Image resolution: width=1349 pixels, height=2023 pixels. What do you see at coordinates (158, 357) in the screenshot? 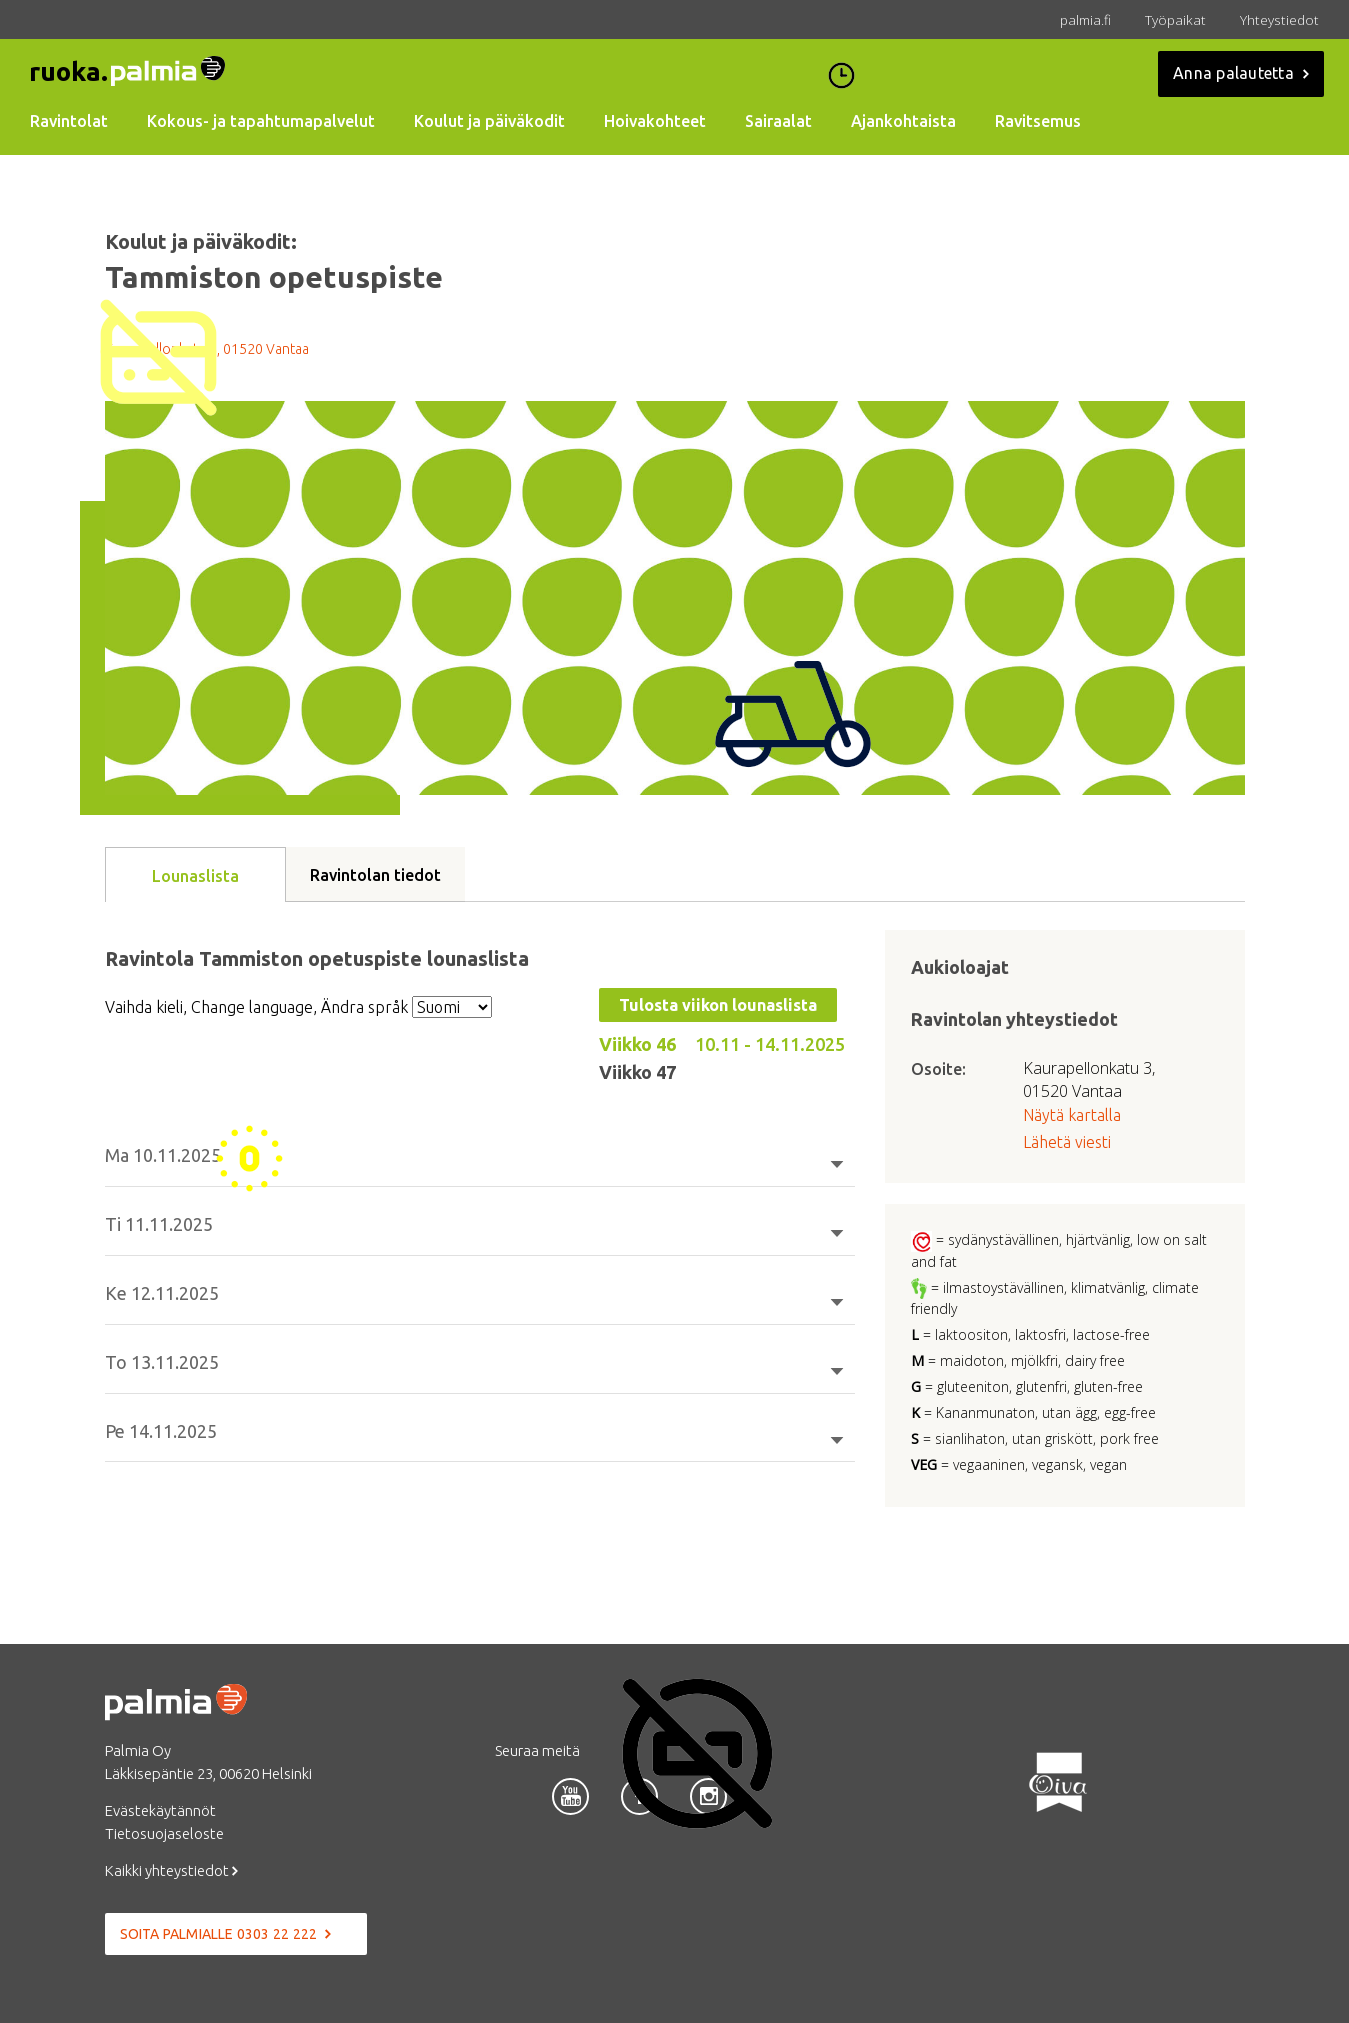
I see `payment method disabled or unavailable` at bounding box center [158, 357].